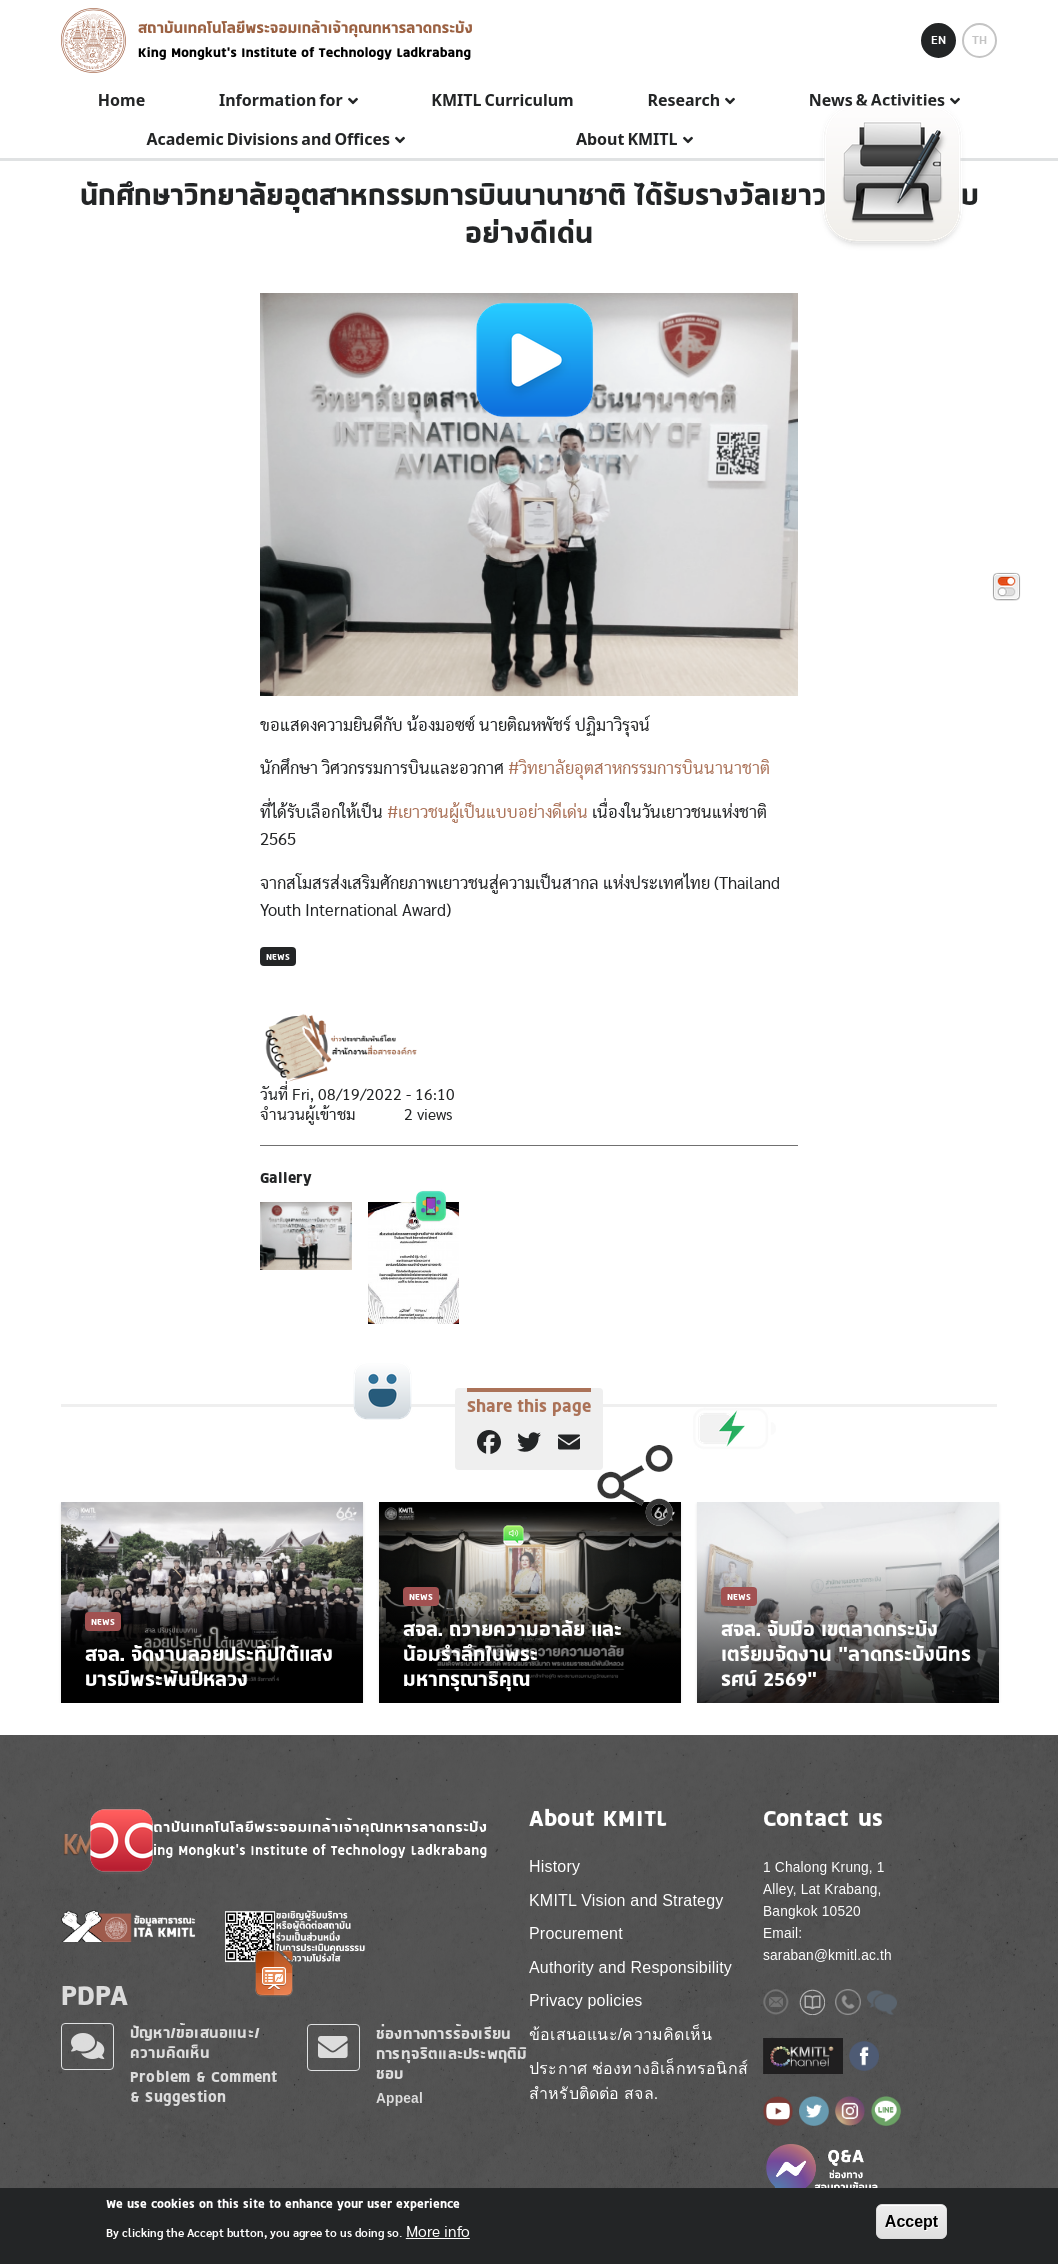 The image size is (1058, 2264). Describe the element at coordinates (892, 173) in the screenshot. I see `open print editor application` at that location.